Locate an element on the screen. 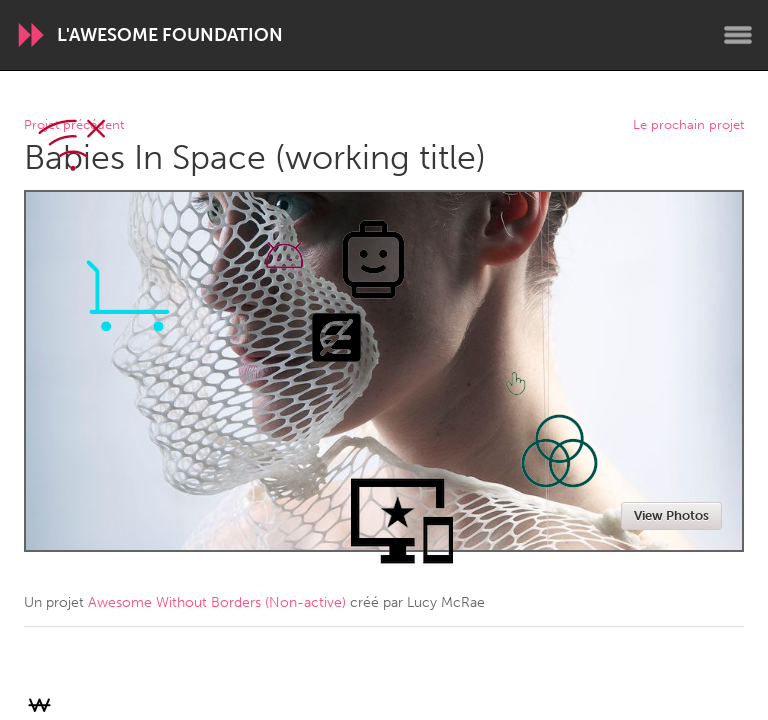 Image resolution: width=768 pixels, height=720 pixels. access building block or construction features is located at coordinates (373, 259).